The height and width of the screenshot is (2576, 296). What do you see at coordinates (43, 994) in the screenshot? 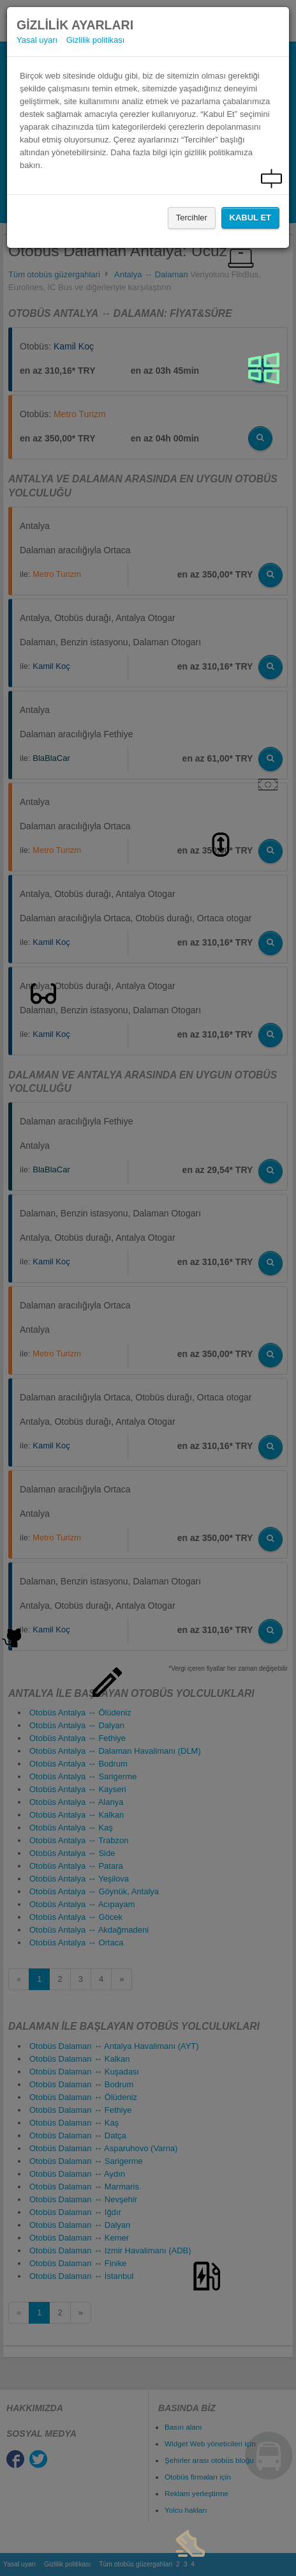
I see `enable reading mode or accessibility features` at bounding box center [43, 994].